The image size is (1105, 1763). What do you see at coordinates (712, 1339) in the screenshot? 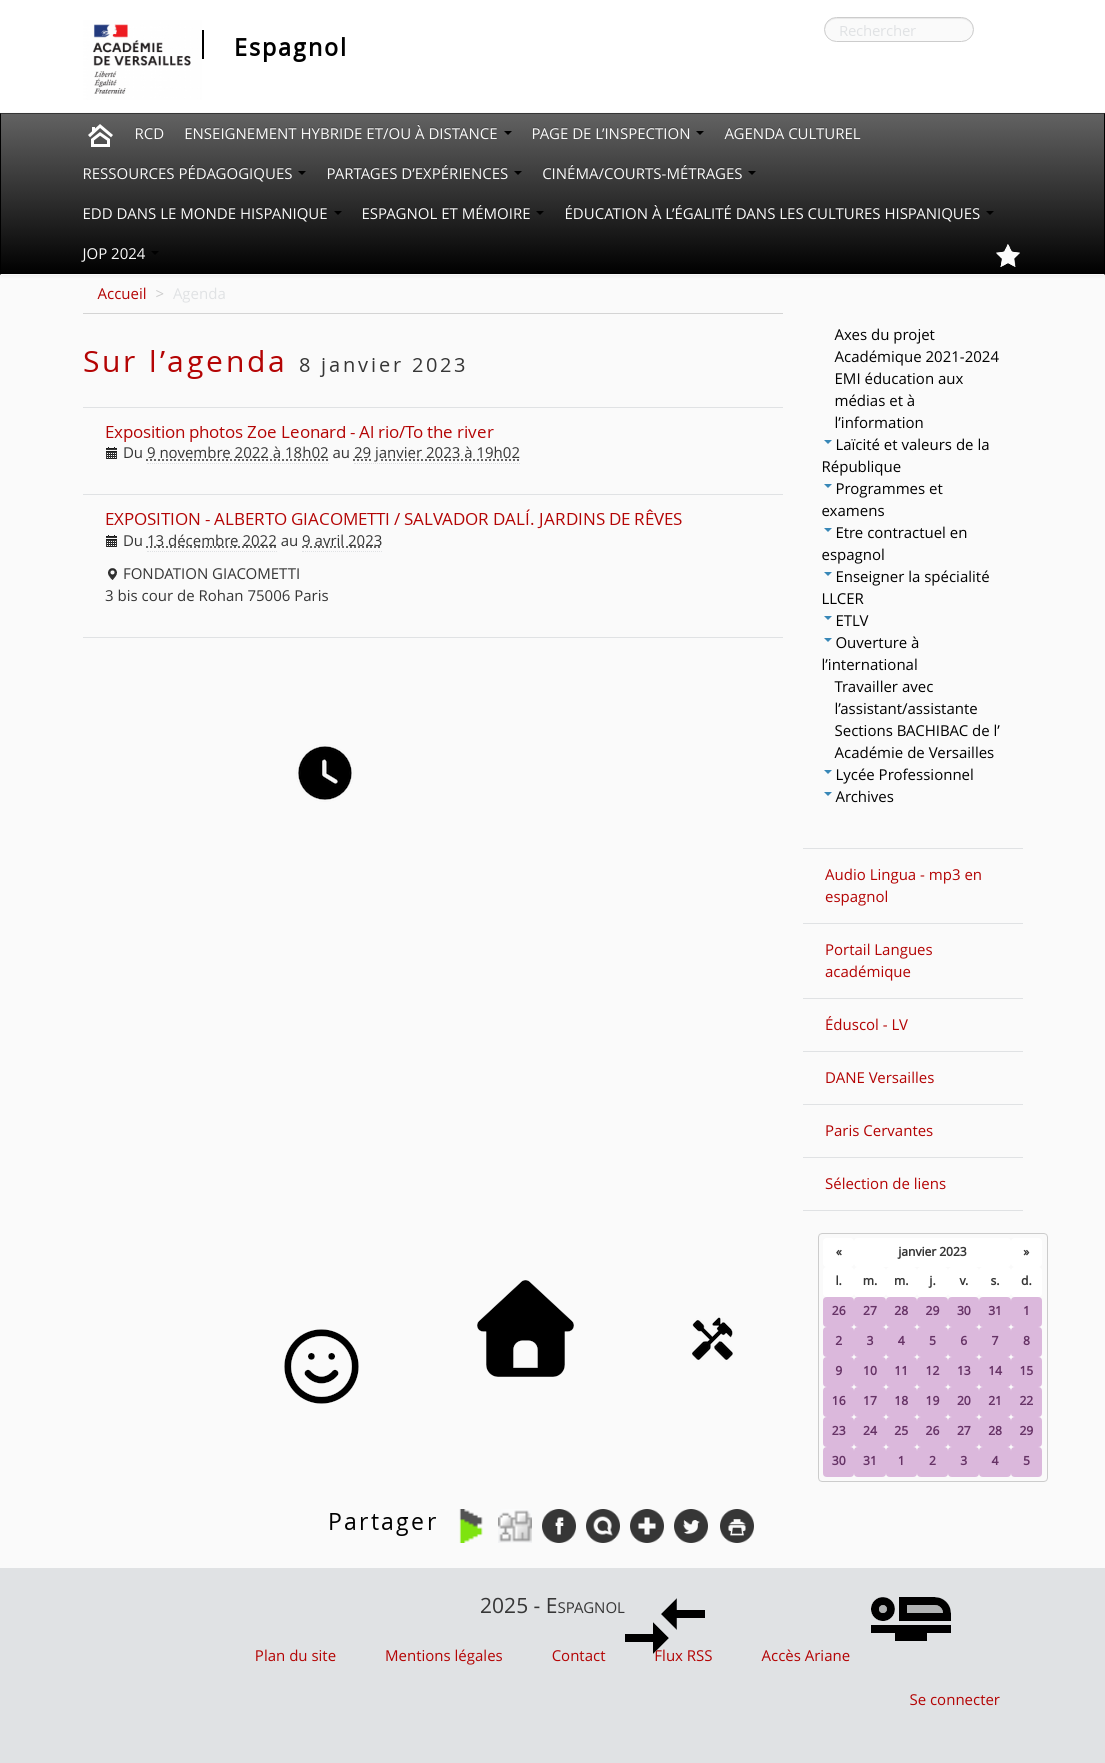
I see `access tools and settings` at bounding box center [712, 1339].